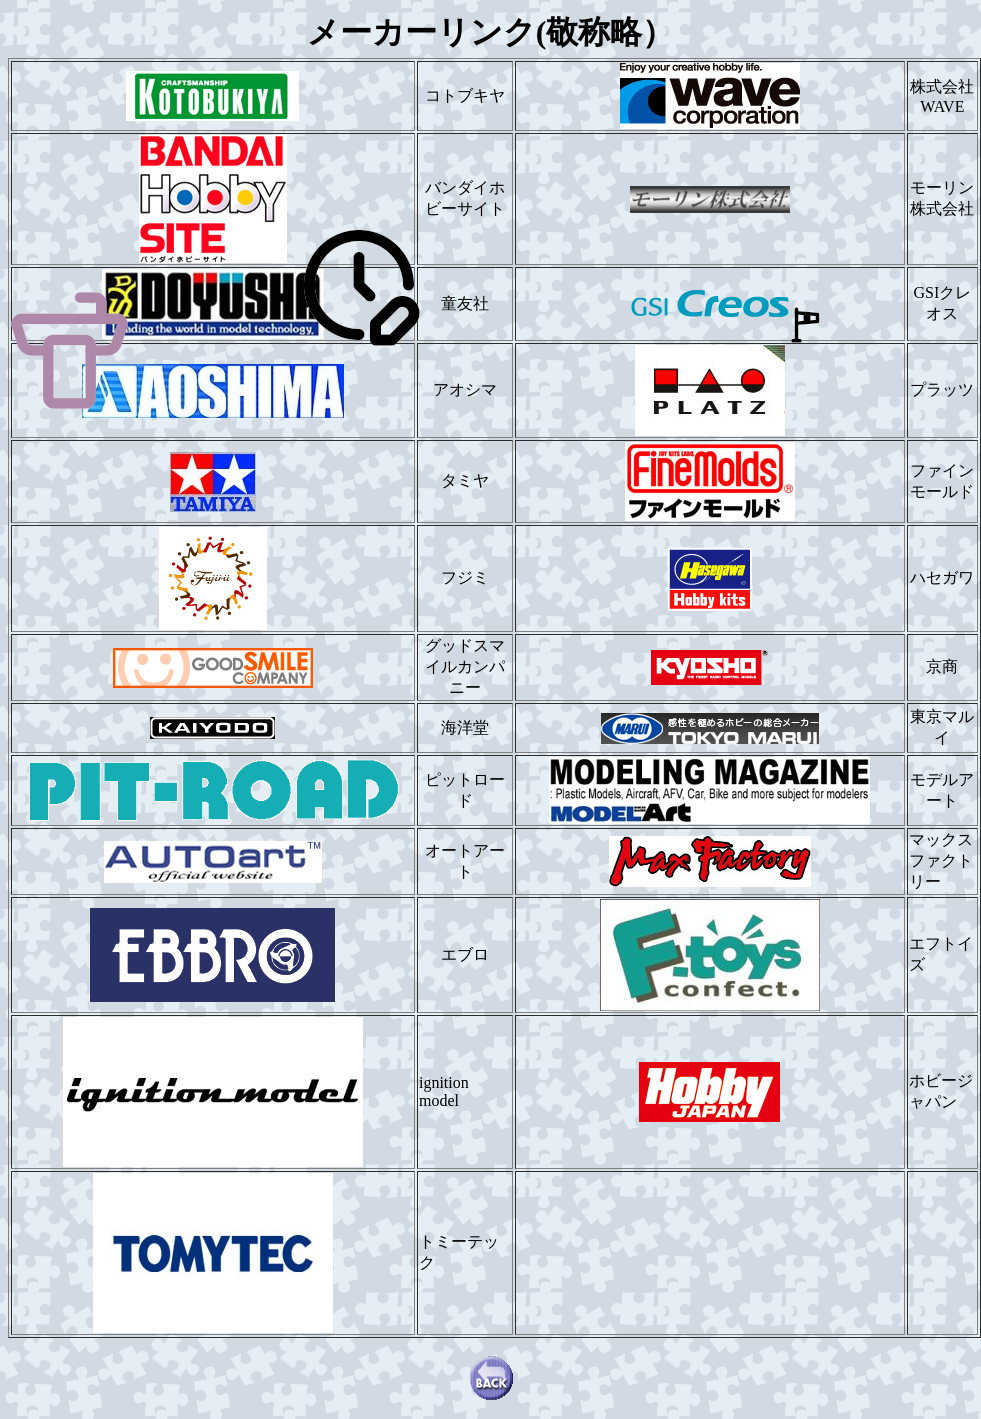  What do you see at coordinates (69, 350) in the screenshot?
I see `access presentation or speaker mode` at bounding box center [69, 350].